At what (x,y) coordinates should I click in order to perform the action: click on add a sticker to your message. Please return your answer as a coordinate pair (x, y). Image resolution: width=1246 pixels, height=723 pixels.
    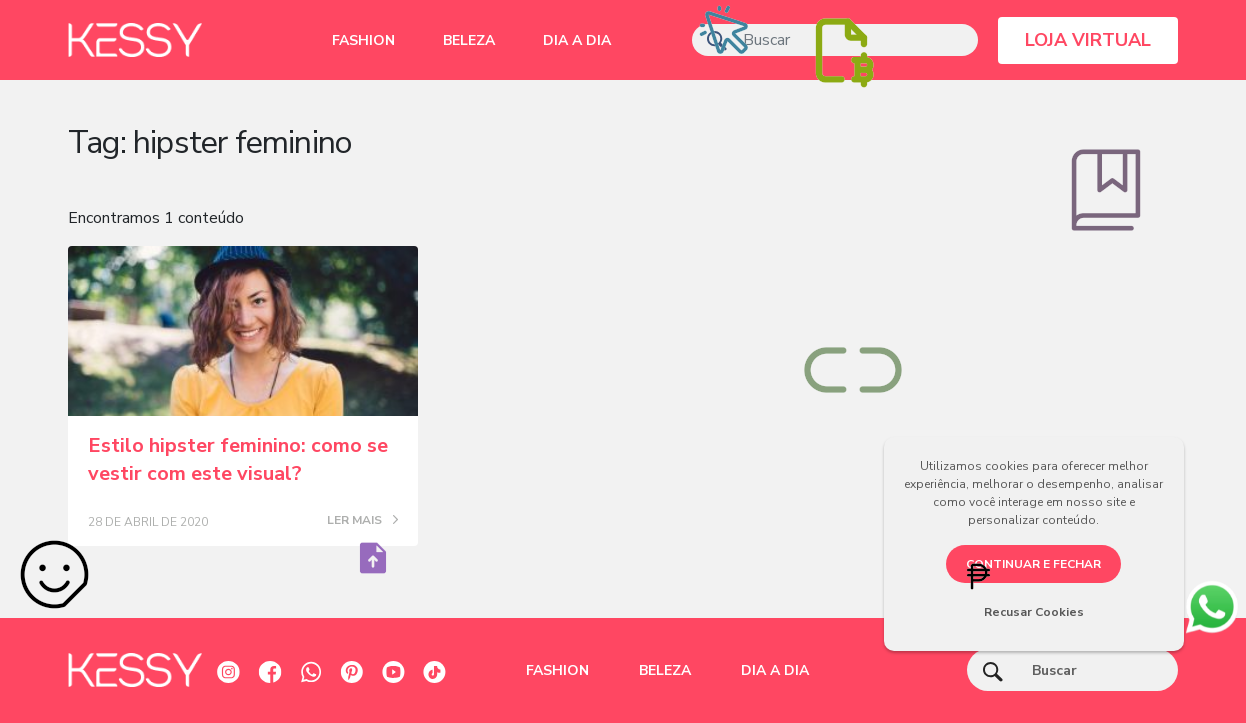
    Looking at the image, I should click on (54, 574).